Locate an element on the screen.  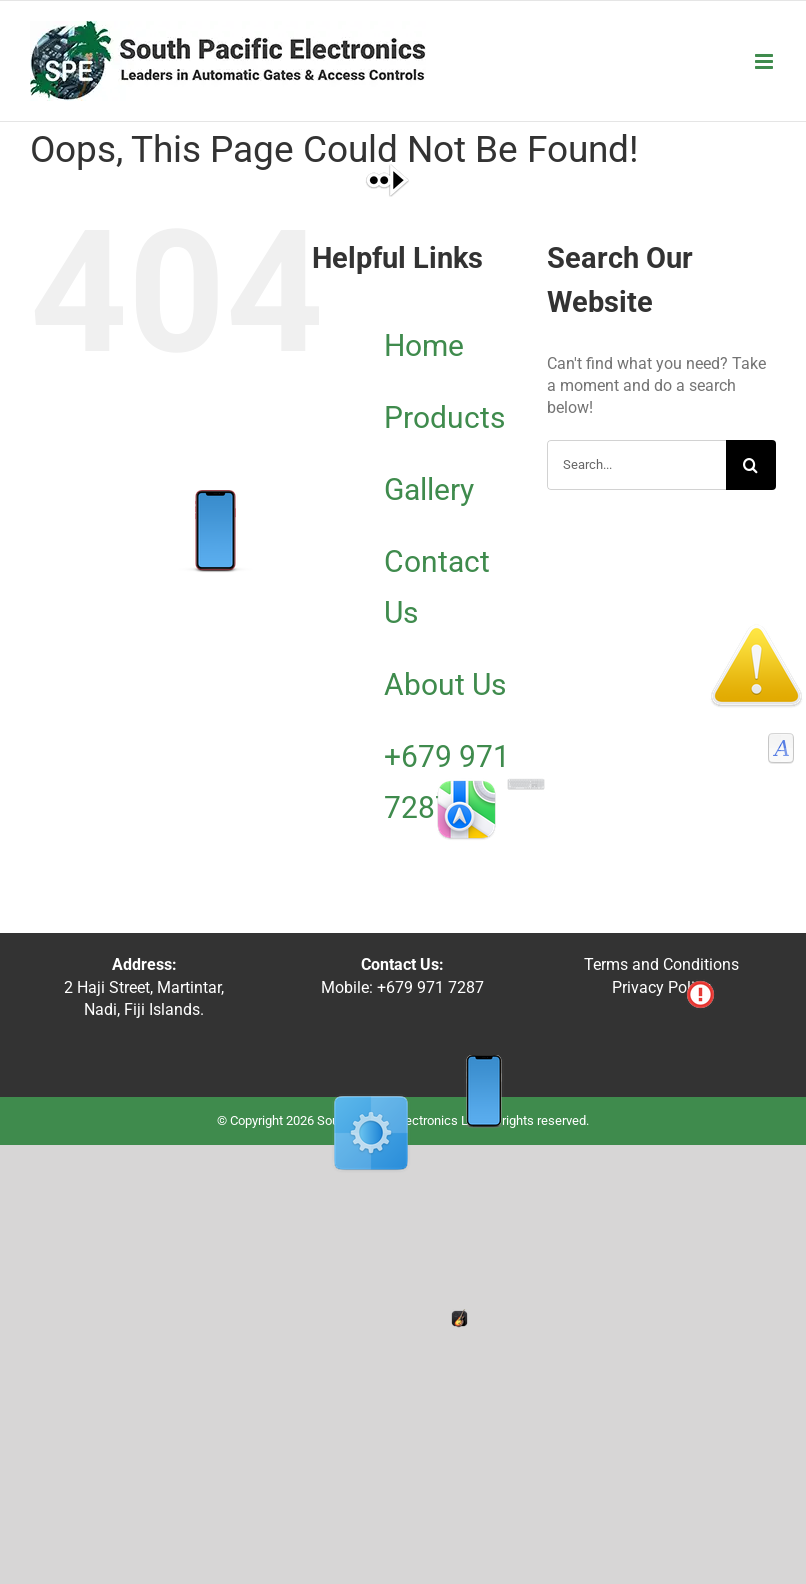
open apple maps application is located at coordinates (466, 809).